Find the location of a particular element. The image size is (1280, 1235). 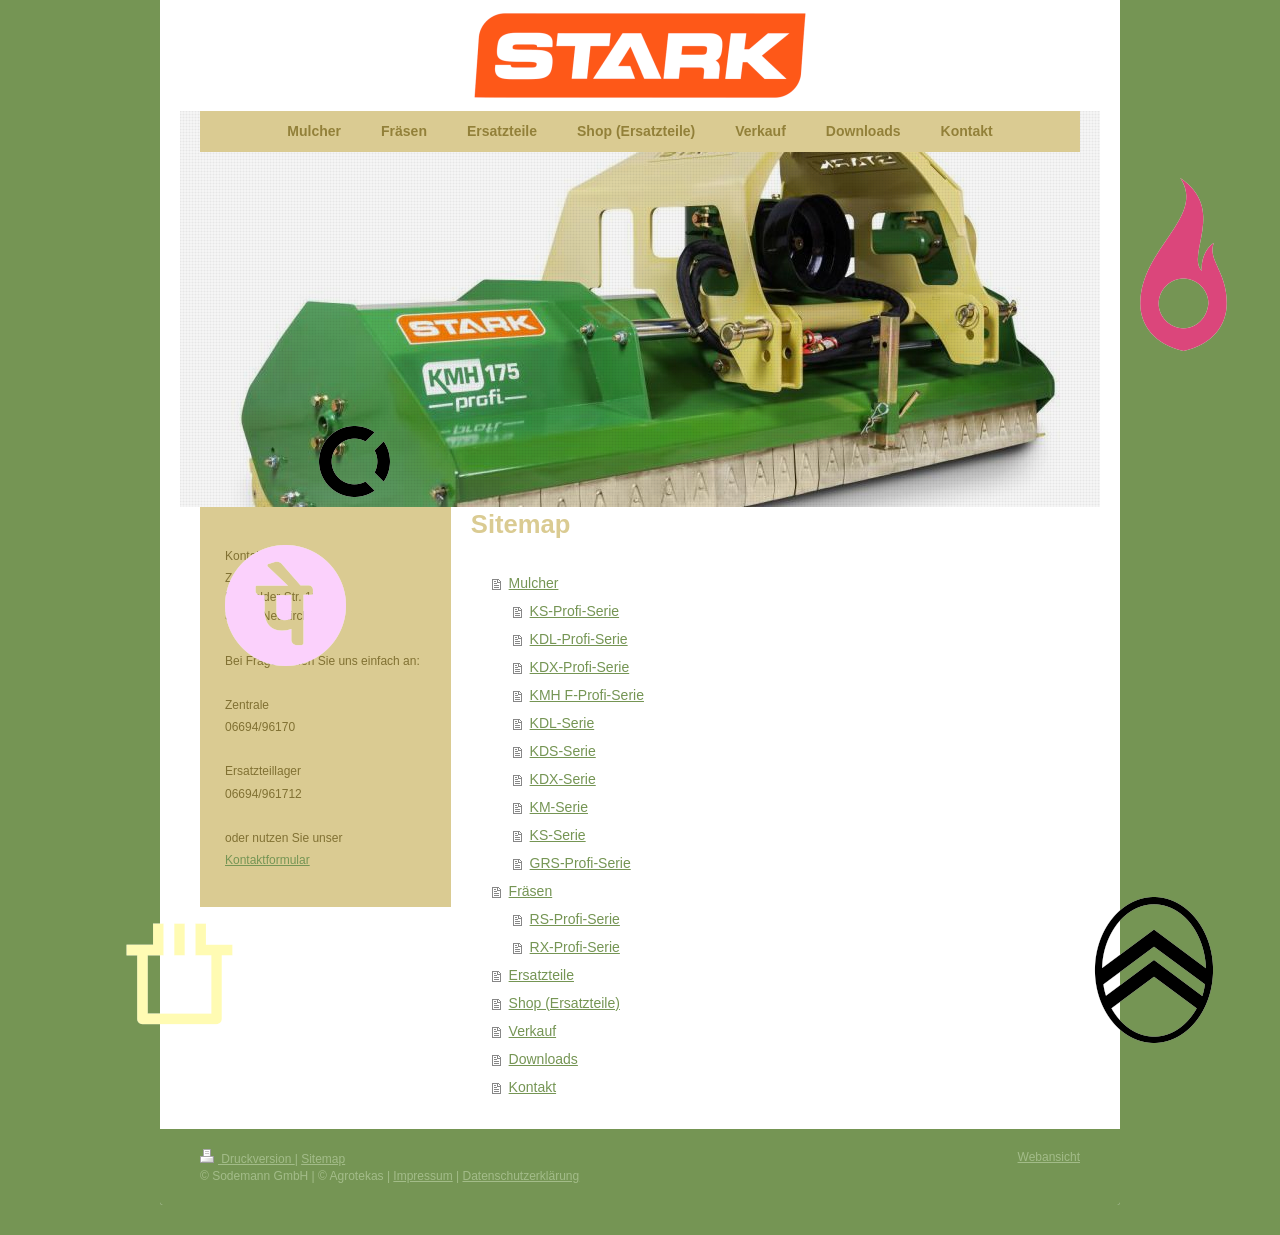

citroën brand logo is located at coordinates (1154, 970).